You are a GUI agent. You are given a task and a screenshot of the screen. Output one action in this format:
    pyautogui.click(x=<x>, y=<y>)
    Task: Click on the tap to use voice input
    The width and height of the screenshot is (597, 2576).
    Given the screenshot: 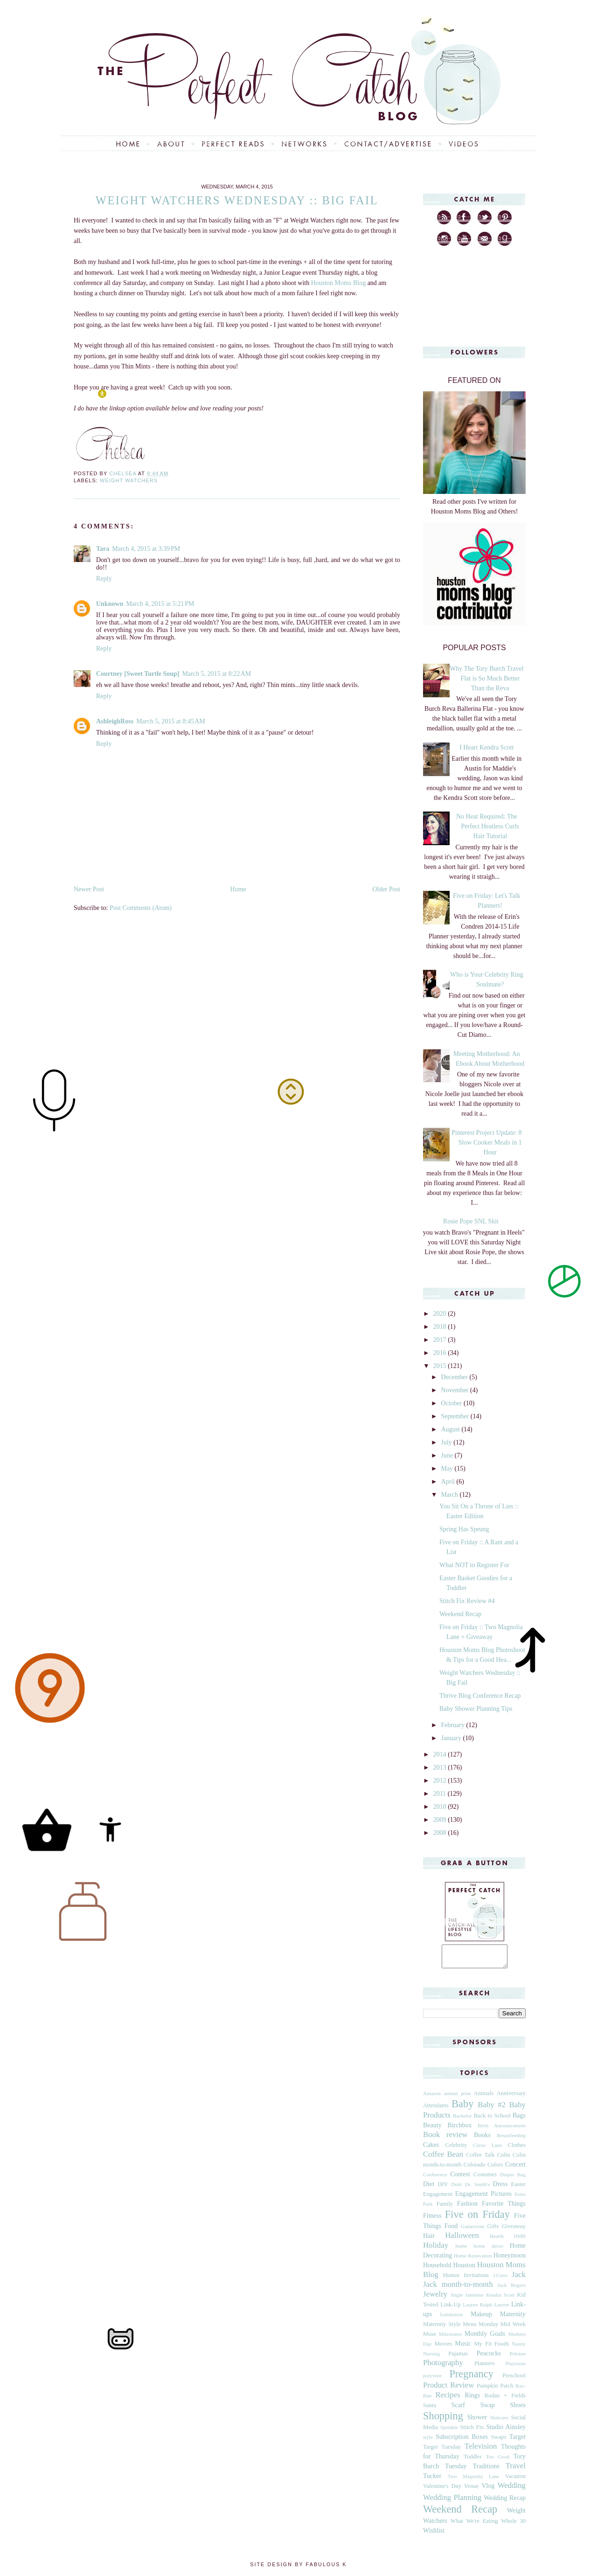 What is the action you would take?
    pyautogui.click(x=54, y=1099)
    